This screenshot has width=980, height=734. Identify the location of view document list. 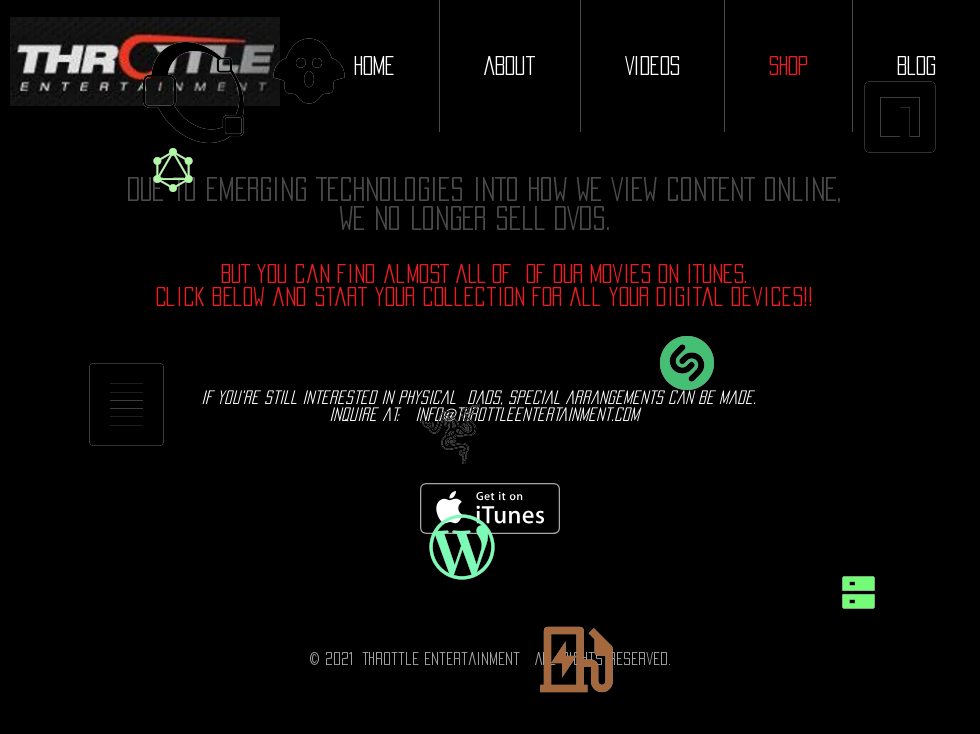
(126, 404).